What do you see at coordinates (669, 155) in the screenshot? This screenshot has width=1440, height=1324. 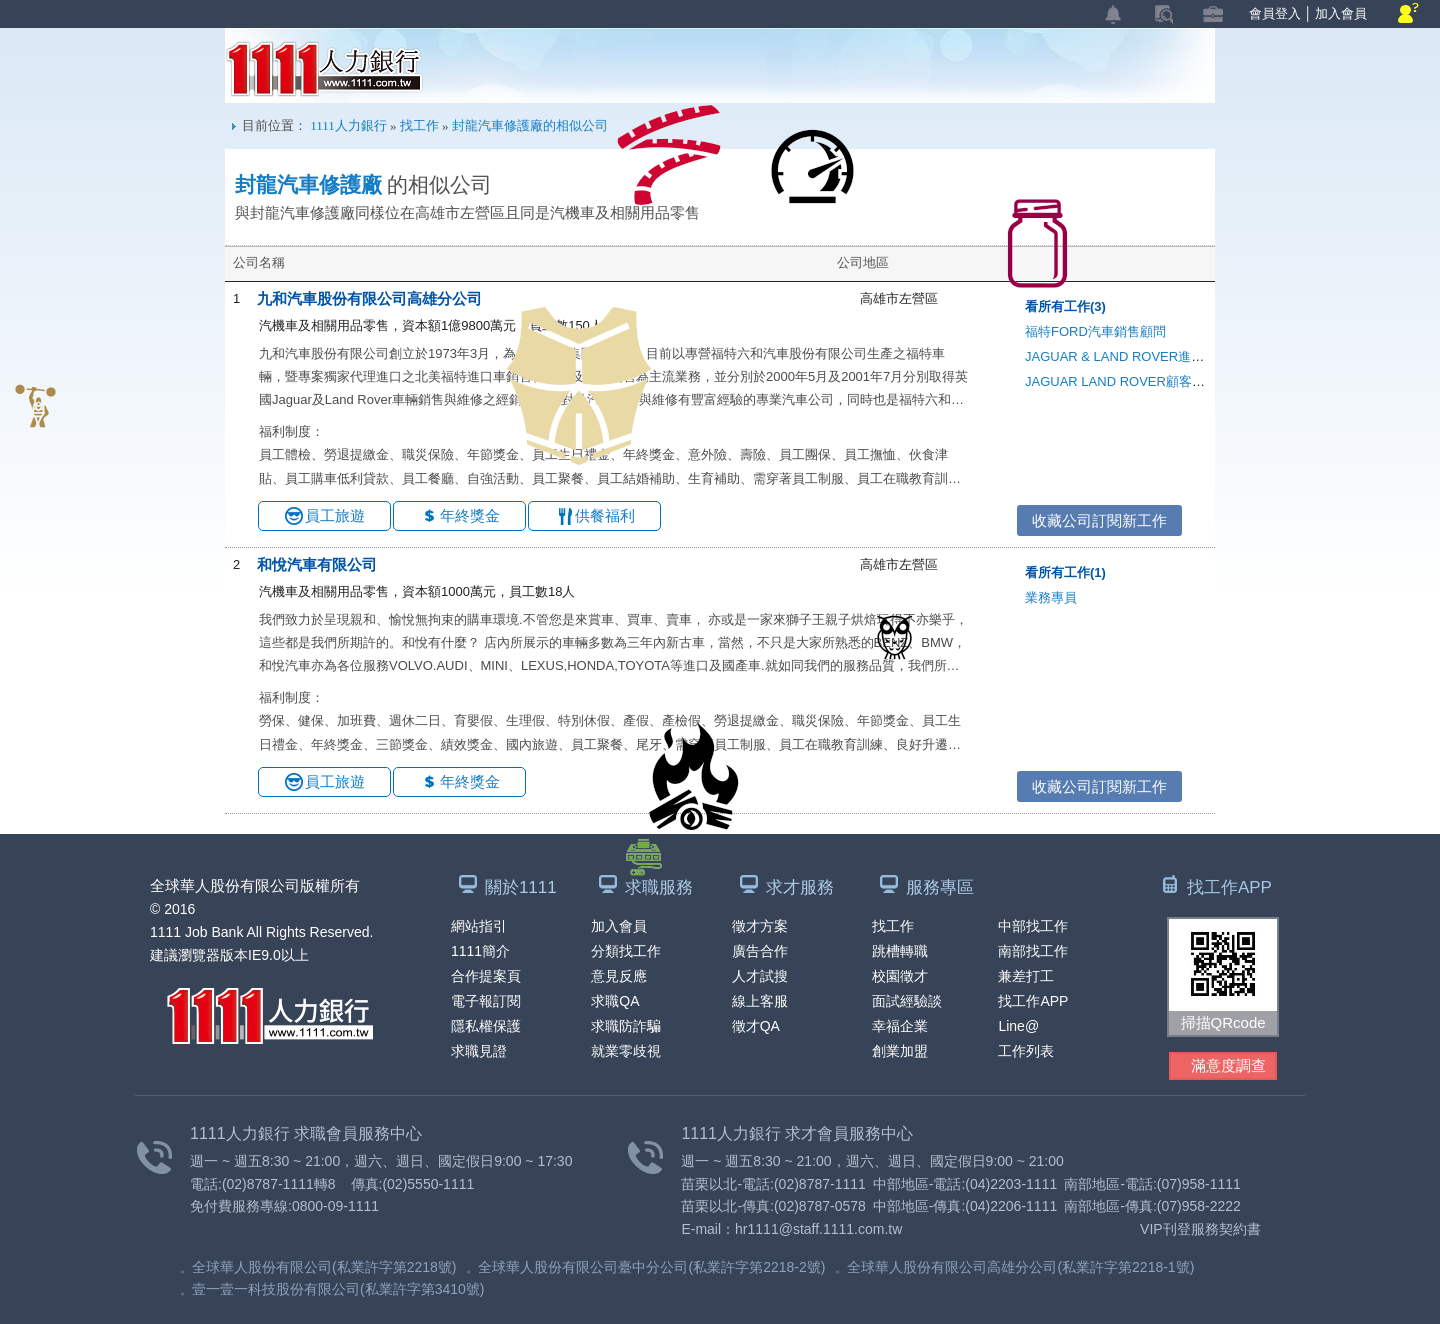 I see `access measurement or dimension tools` at bounding box center [669, 155].